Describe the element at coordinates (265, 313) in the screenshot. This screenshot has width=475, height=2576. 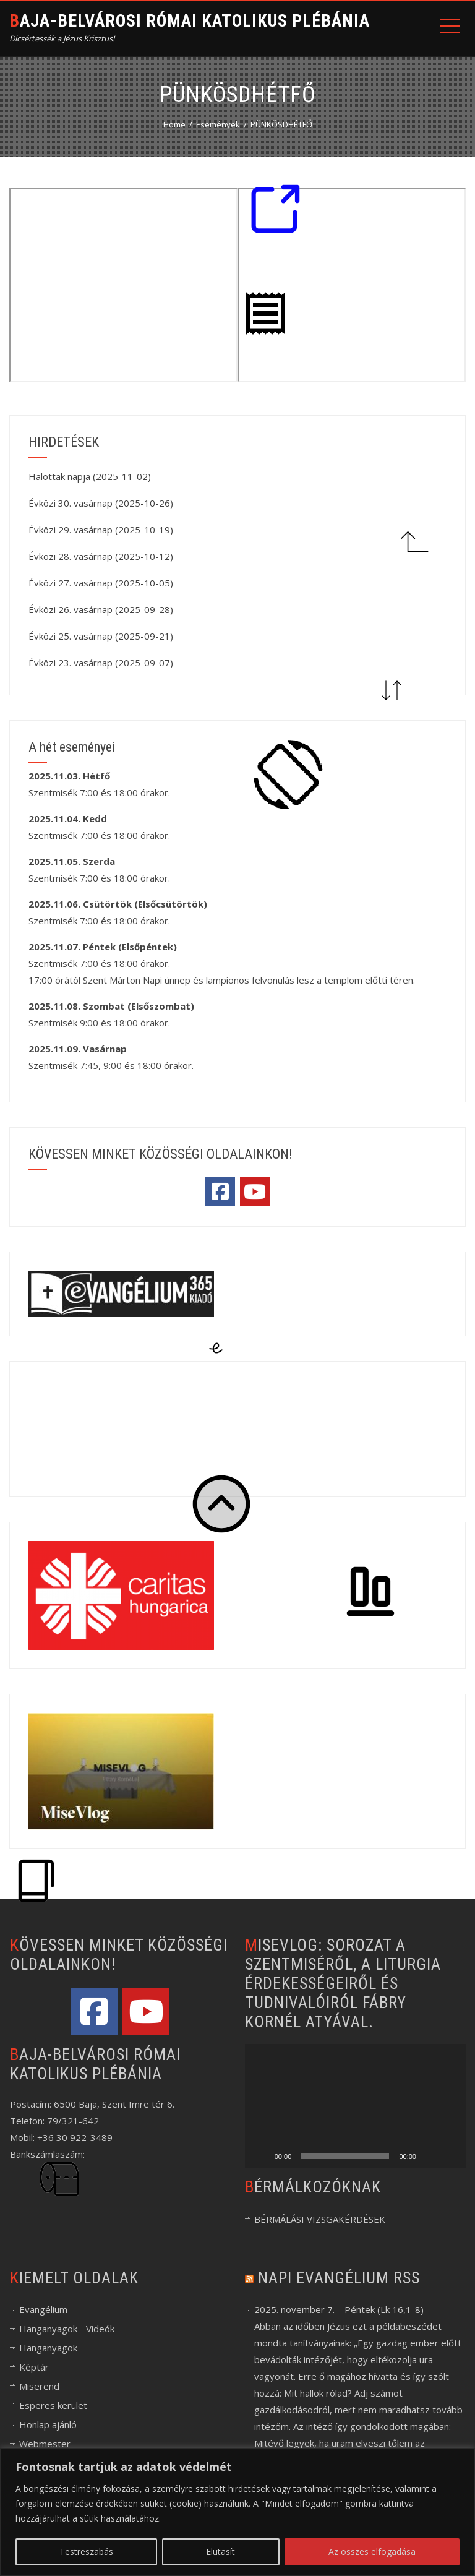
I see `view purchase receipt` at that location.